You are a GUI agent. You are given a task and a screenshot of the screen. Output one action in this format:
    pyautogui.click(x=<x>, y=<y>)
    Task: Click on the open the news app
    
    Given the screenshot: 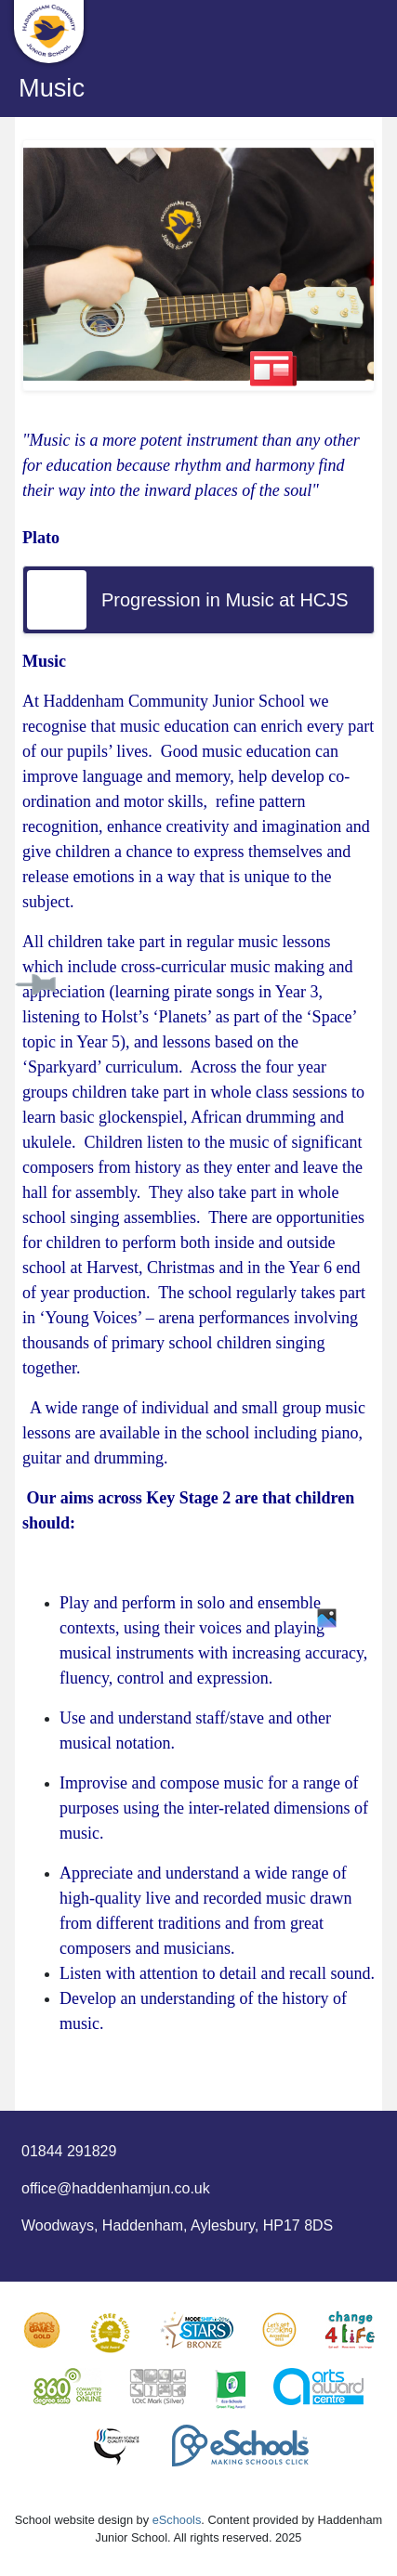 What is the action you would take?
    pyautogui.click(x=273, y=369)
    